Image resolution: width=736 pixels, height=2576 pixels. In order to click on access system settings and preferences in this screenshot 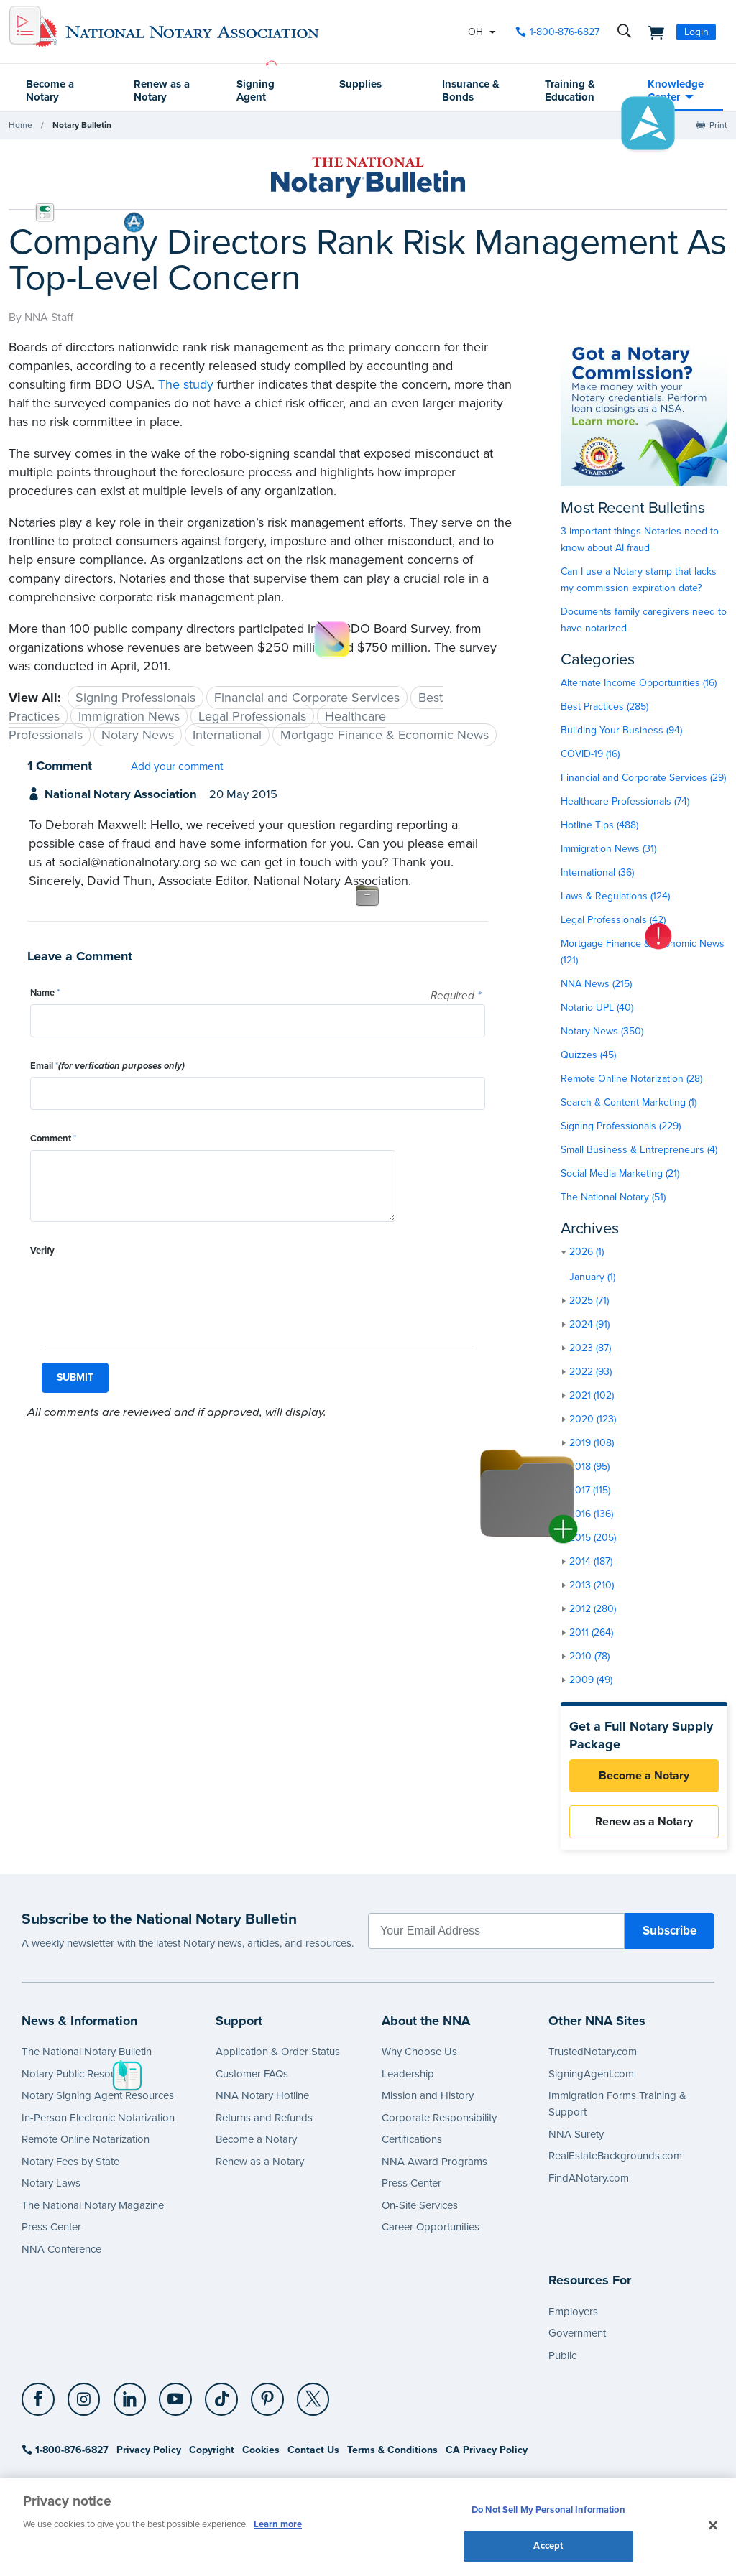, I will do `click(45, 212)`.